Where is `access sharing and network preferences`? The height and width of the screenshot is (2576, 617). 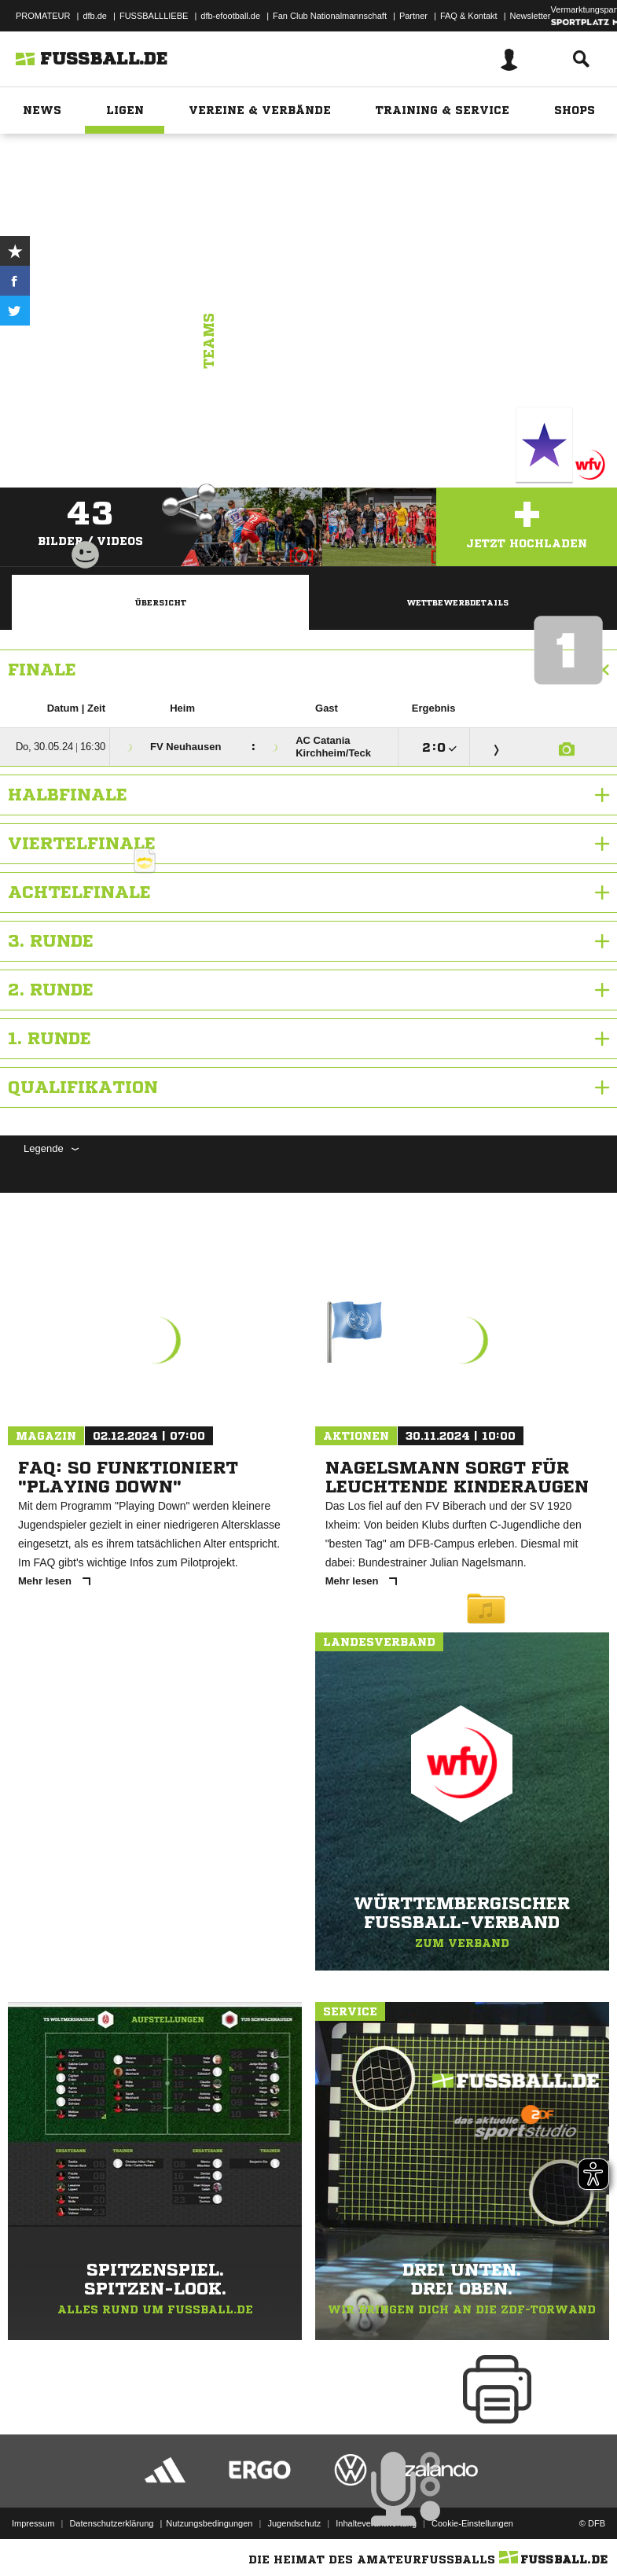 access sharing and network preferences is located at coordinates (188, 505).